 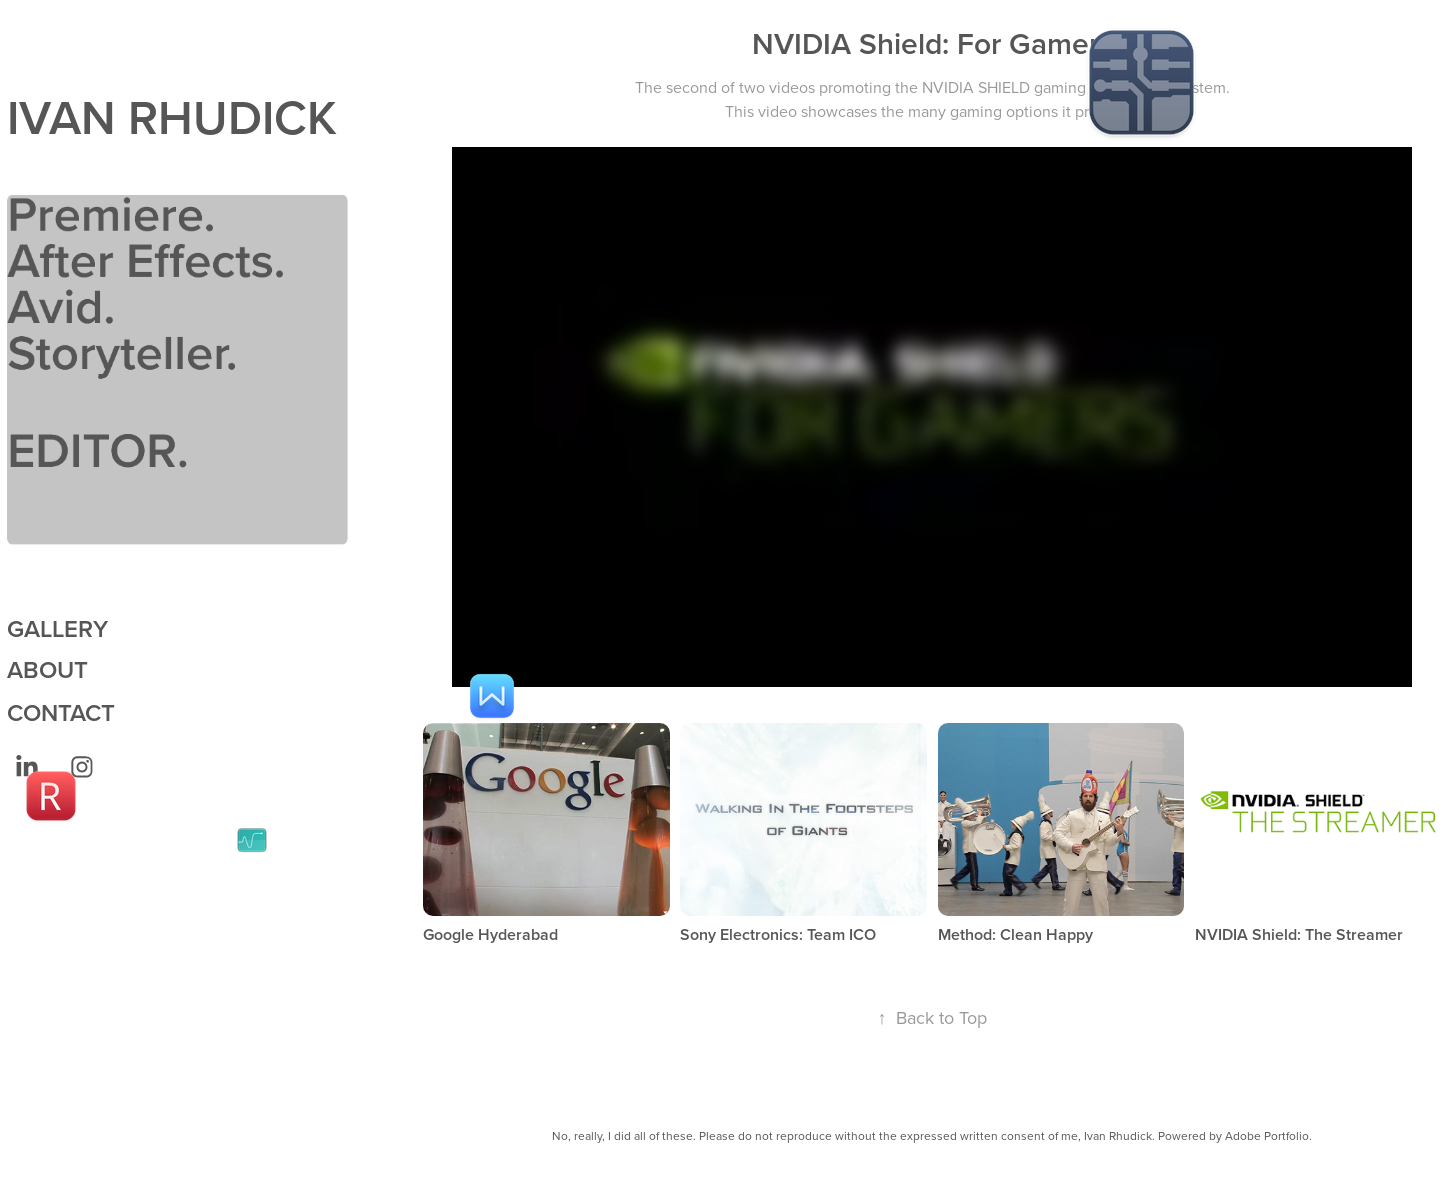 What do you see at coordinates (1141, 82) in the screenshot?
I see `open gerbview nightly app for viewing gerber PCB files` at bounding box center [1141, 82].